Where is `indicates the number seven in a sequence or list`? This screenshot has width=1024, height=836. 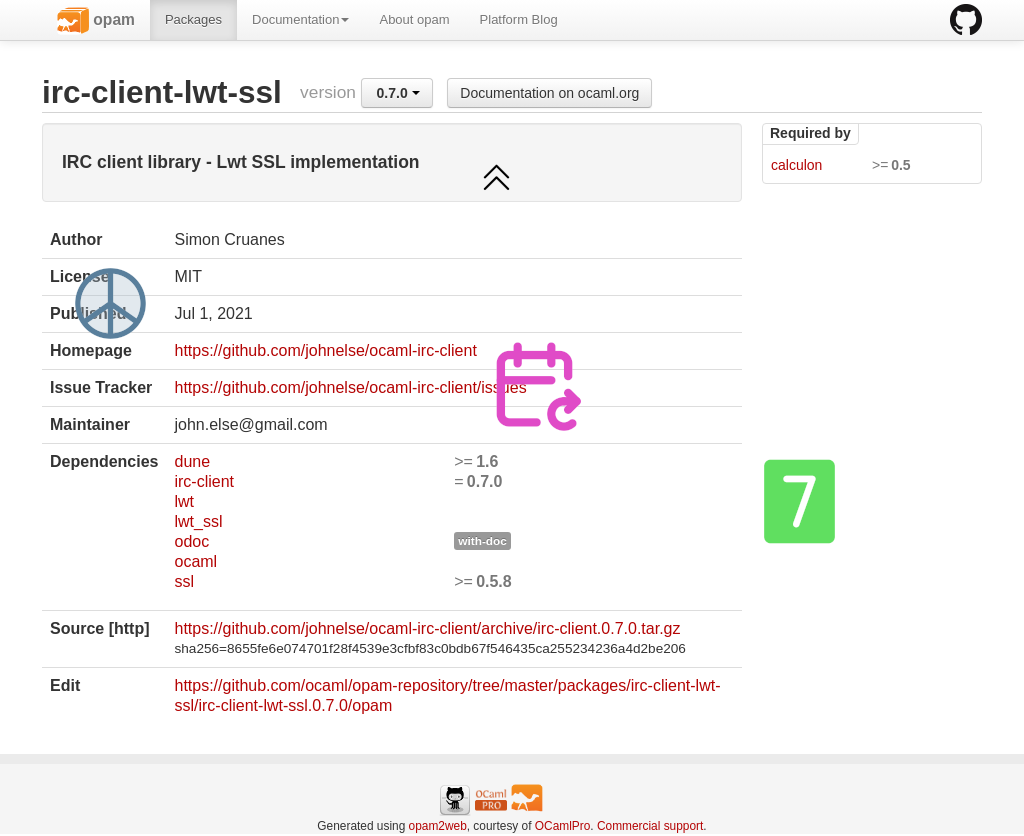 indicates the number seven in a sequence or list is located at coordinates (799, 501).